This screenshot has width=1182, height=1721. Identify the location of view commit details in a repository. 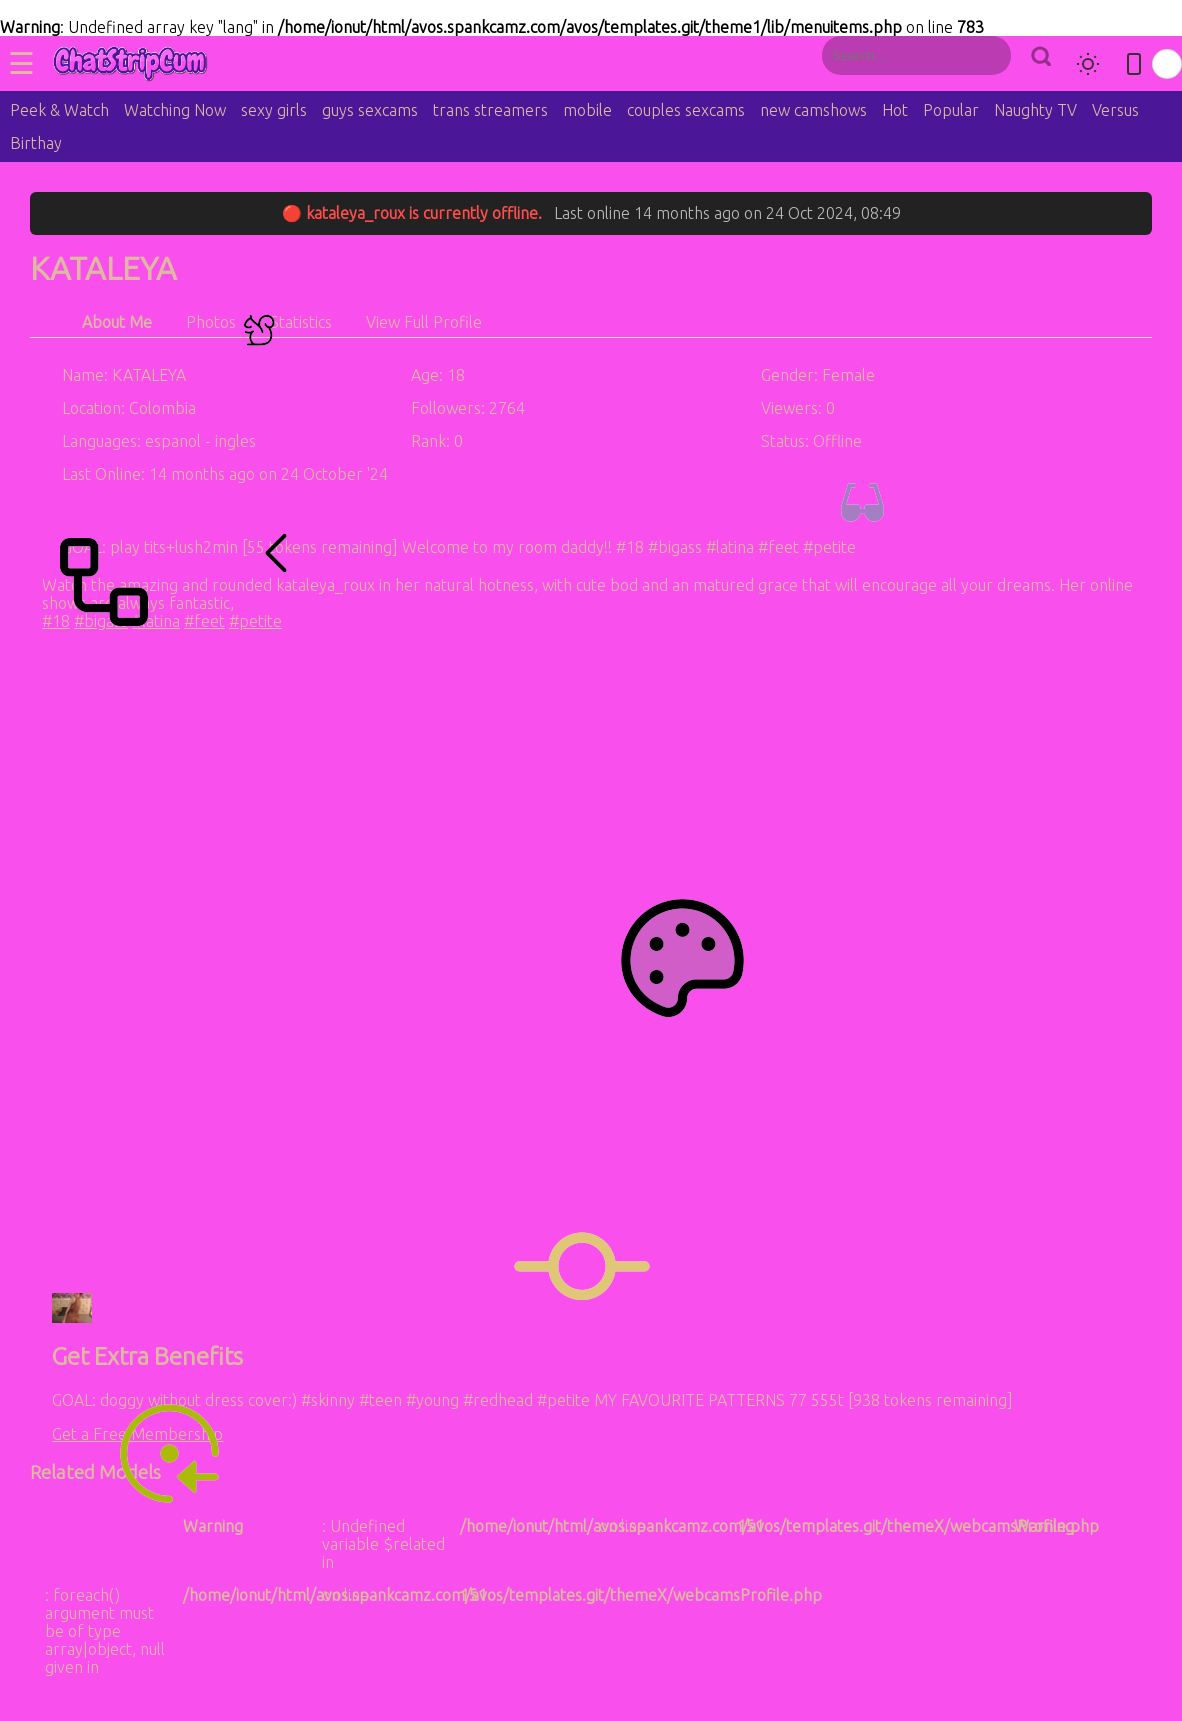
(582, 1268).